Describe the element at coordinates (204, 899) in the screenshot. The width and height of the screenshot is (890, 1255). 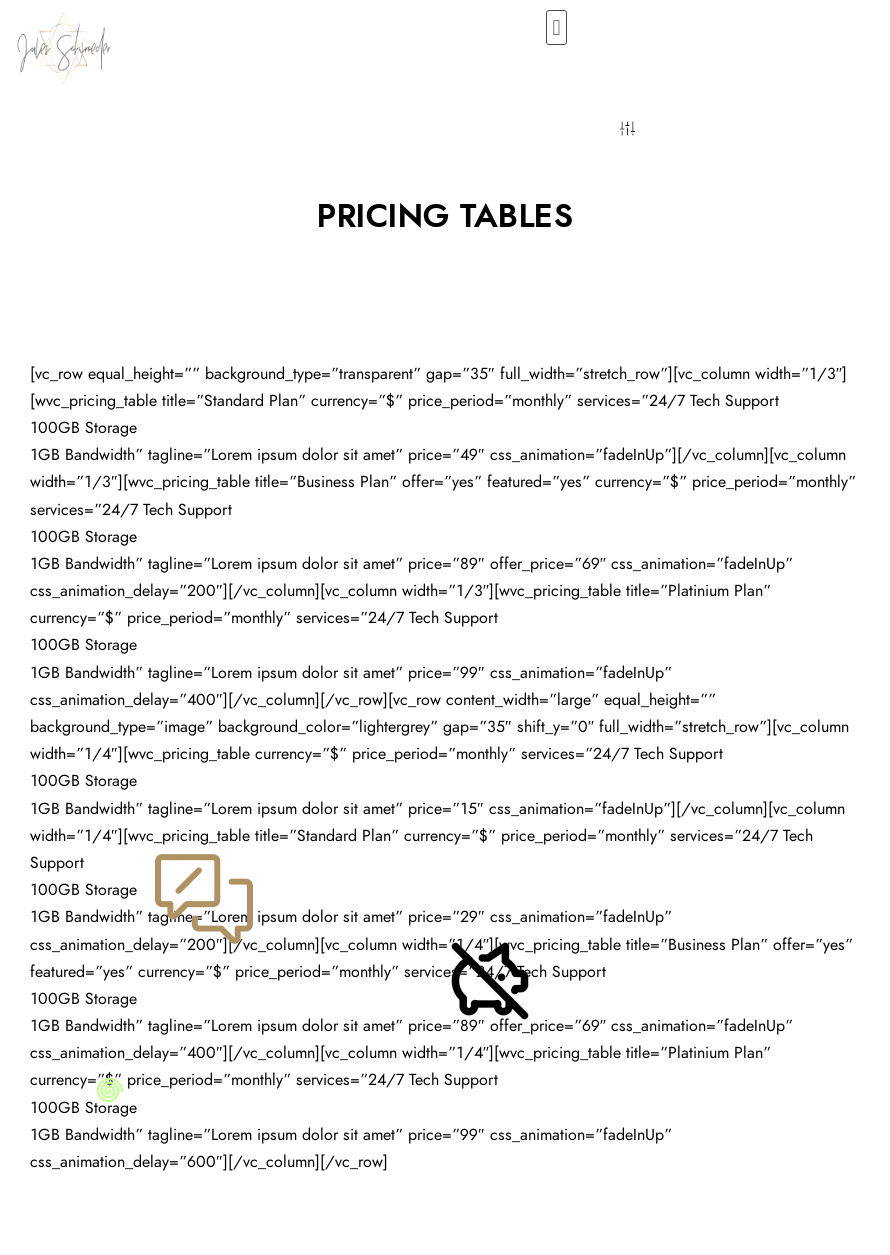
I see `duplicate an existing discussion thread` at that location.